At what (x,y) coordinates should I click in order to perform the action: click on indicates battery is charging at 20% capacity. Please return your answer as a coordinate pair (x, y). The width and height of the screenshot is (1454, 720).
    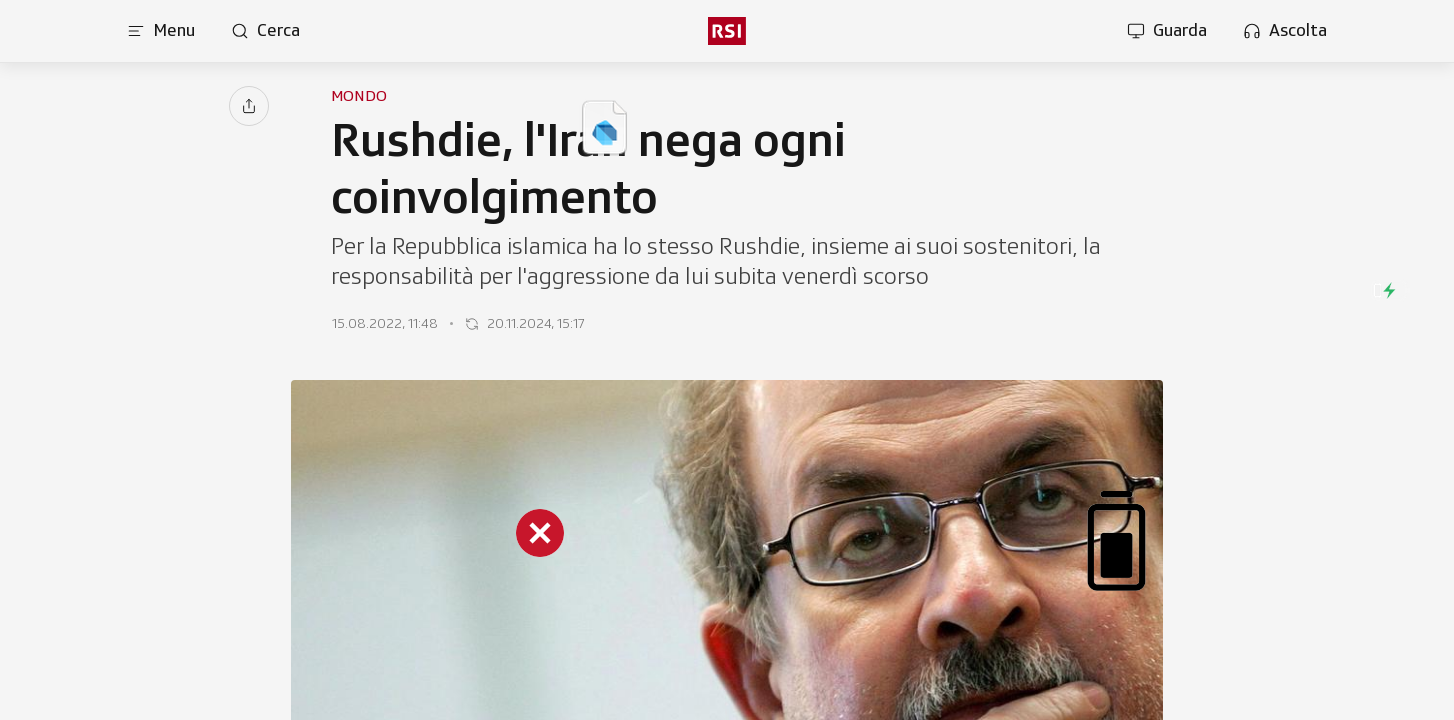
    Looking at the image, I should click on (1390, 290).